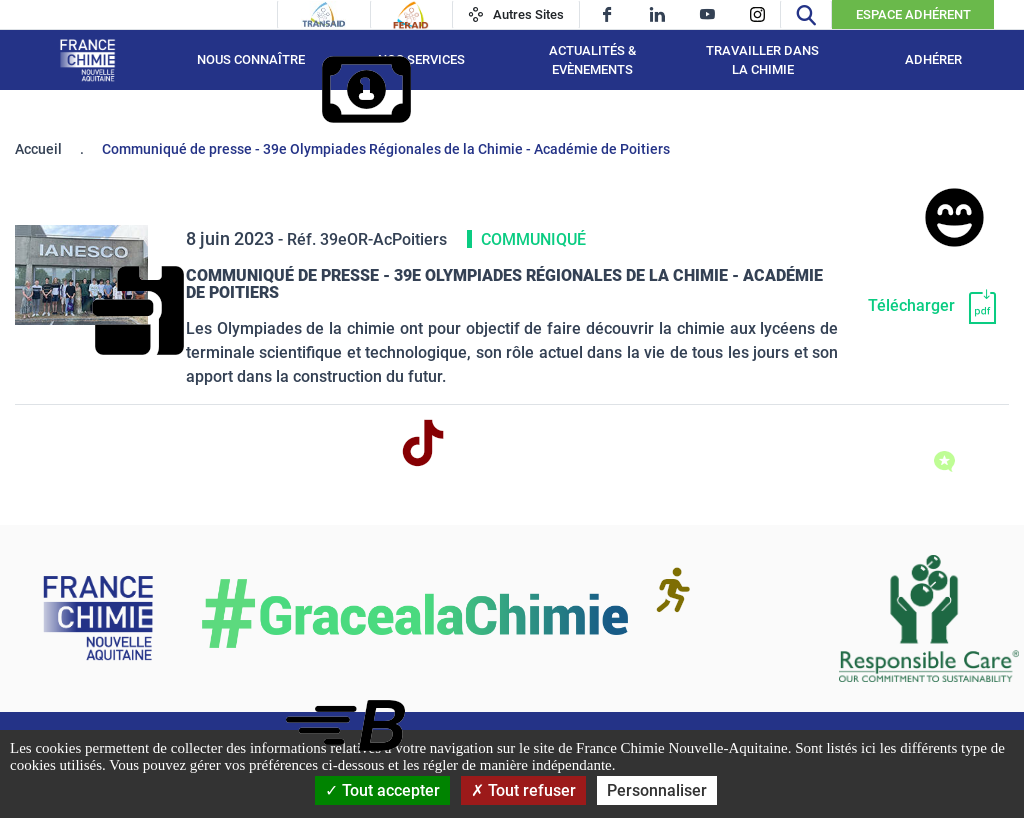 Image resolution: width=1024 pixels, height=818 pixels. What do you see at coordinates (674, 590) in the screenshot?
I see `start a run or workout session` at bounding box center [674, 590].